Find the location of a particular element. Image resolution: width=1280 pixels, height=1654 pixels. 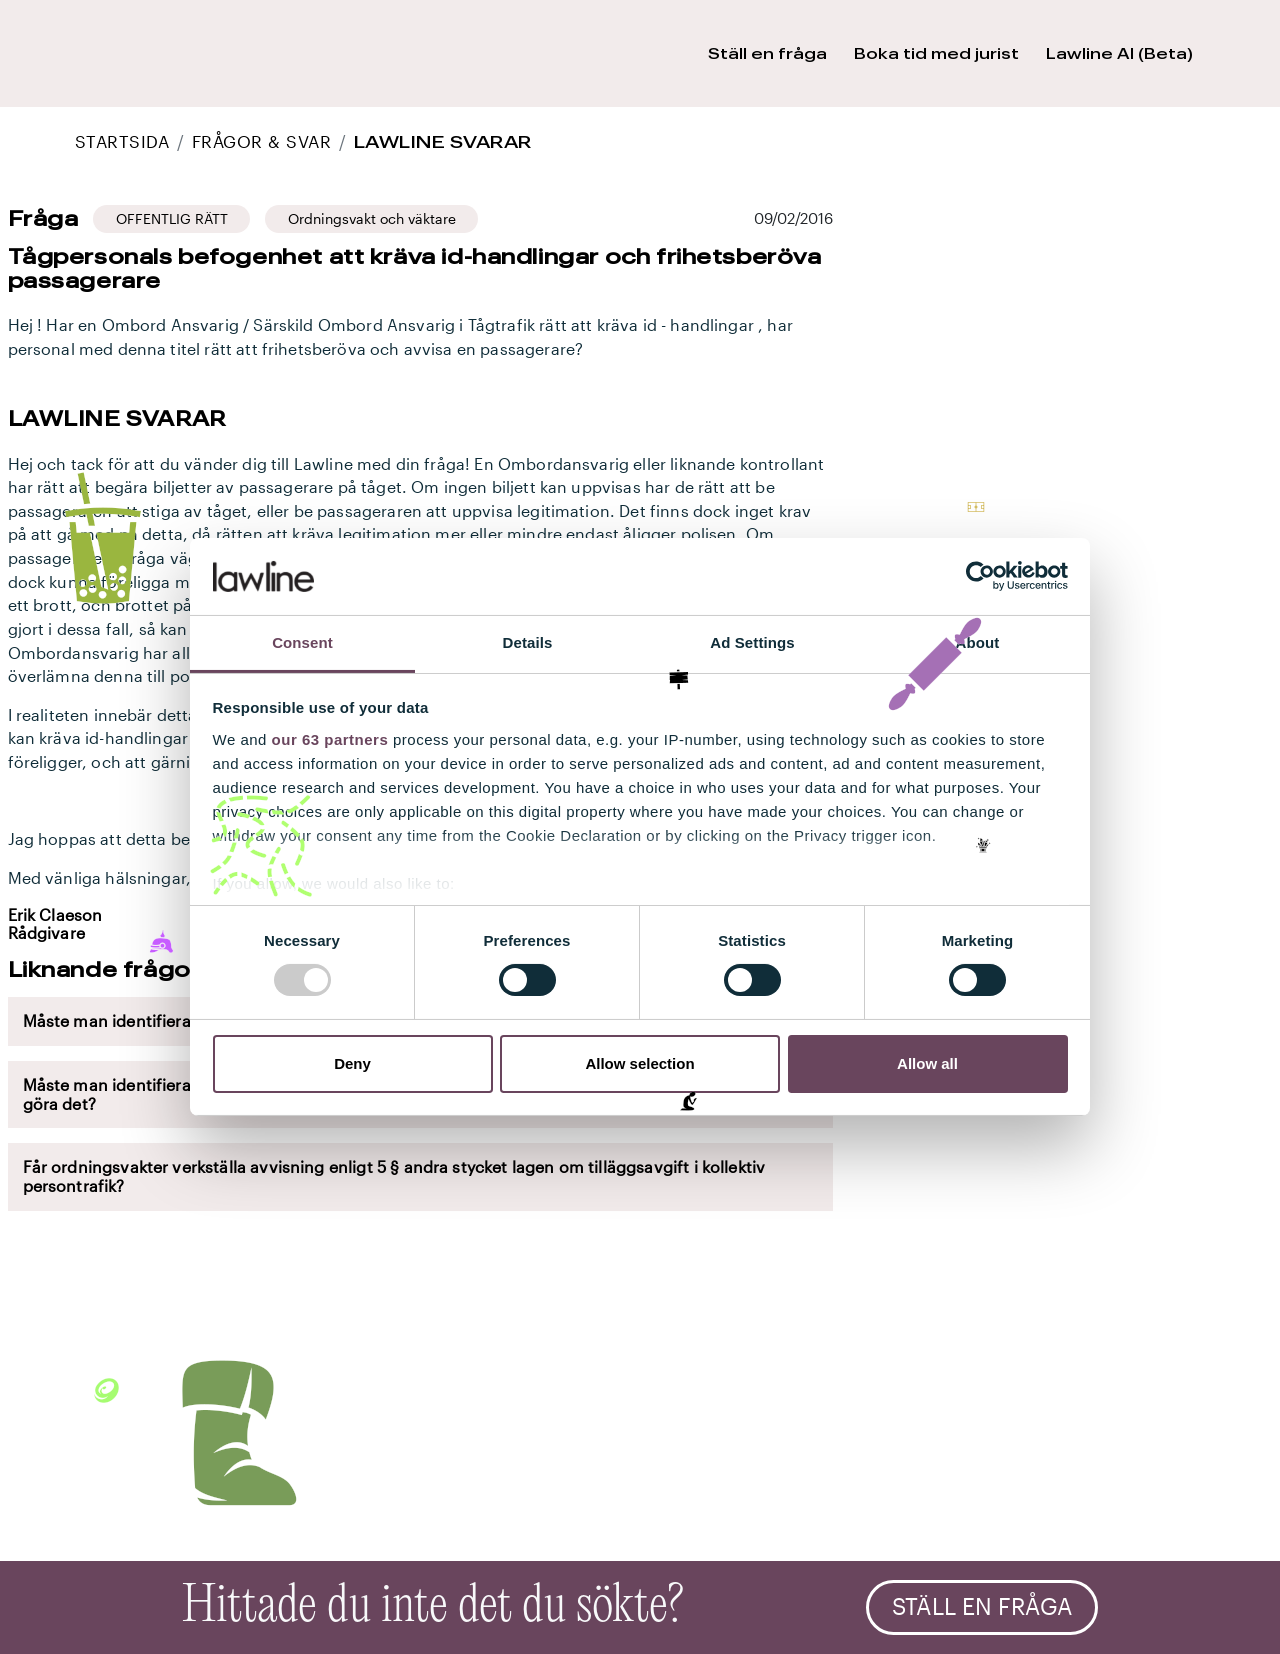

indicates a wind or air-based ability is located at coordinates (106, 1390).